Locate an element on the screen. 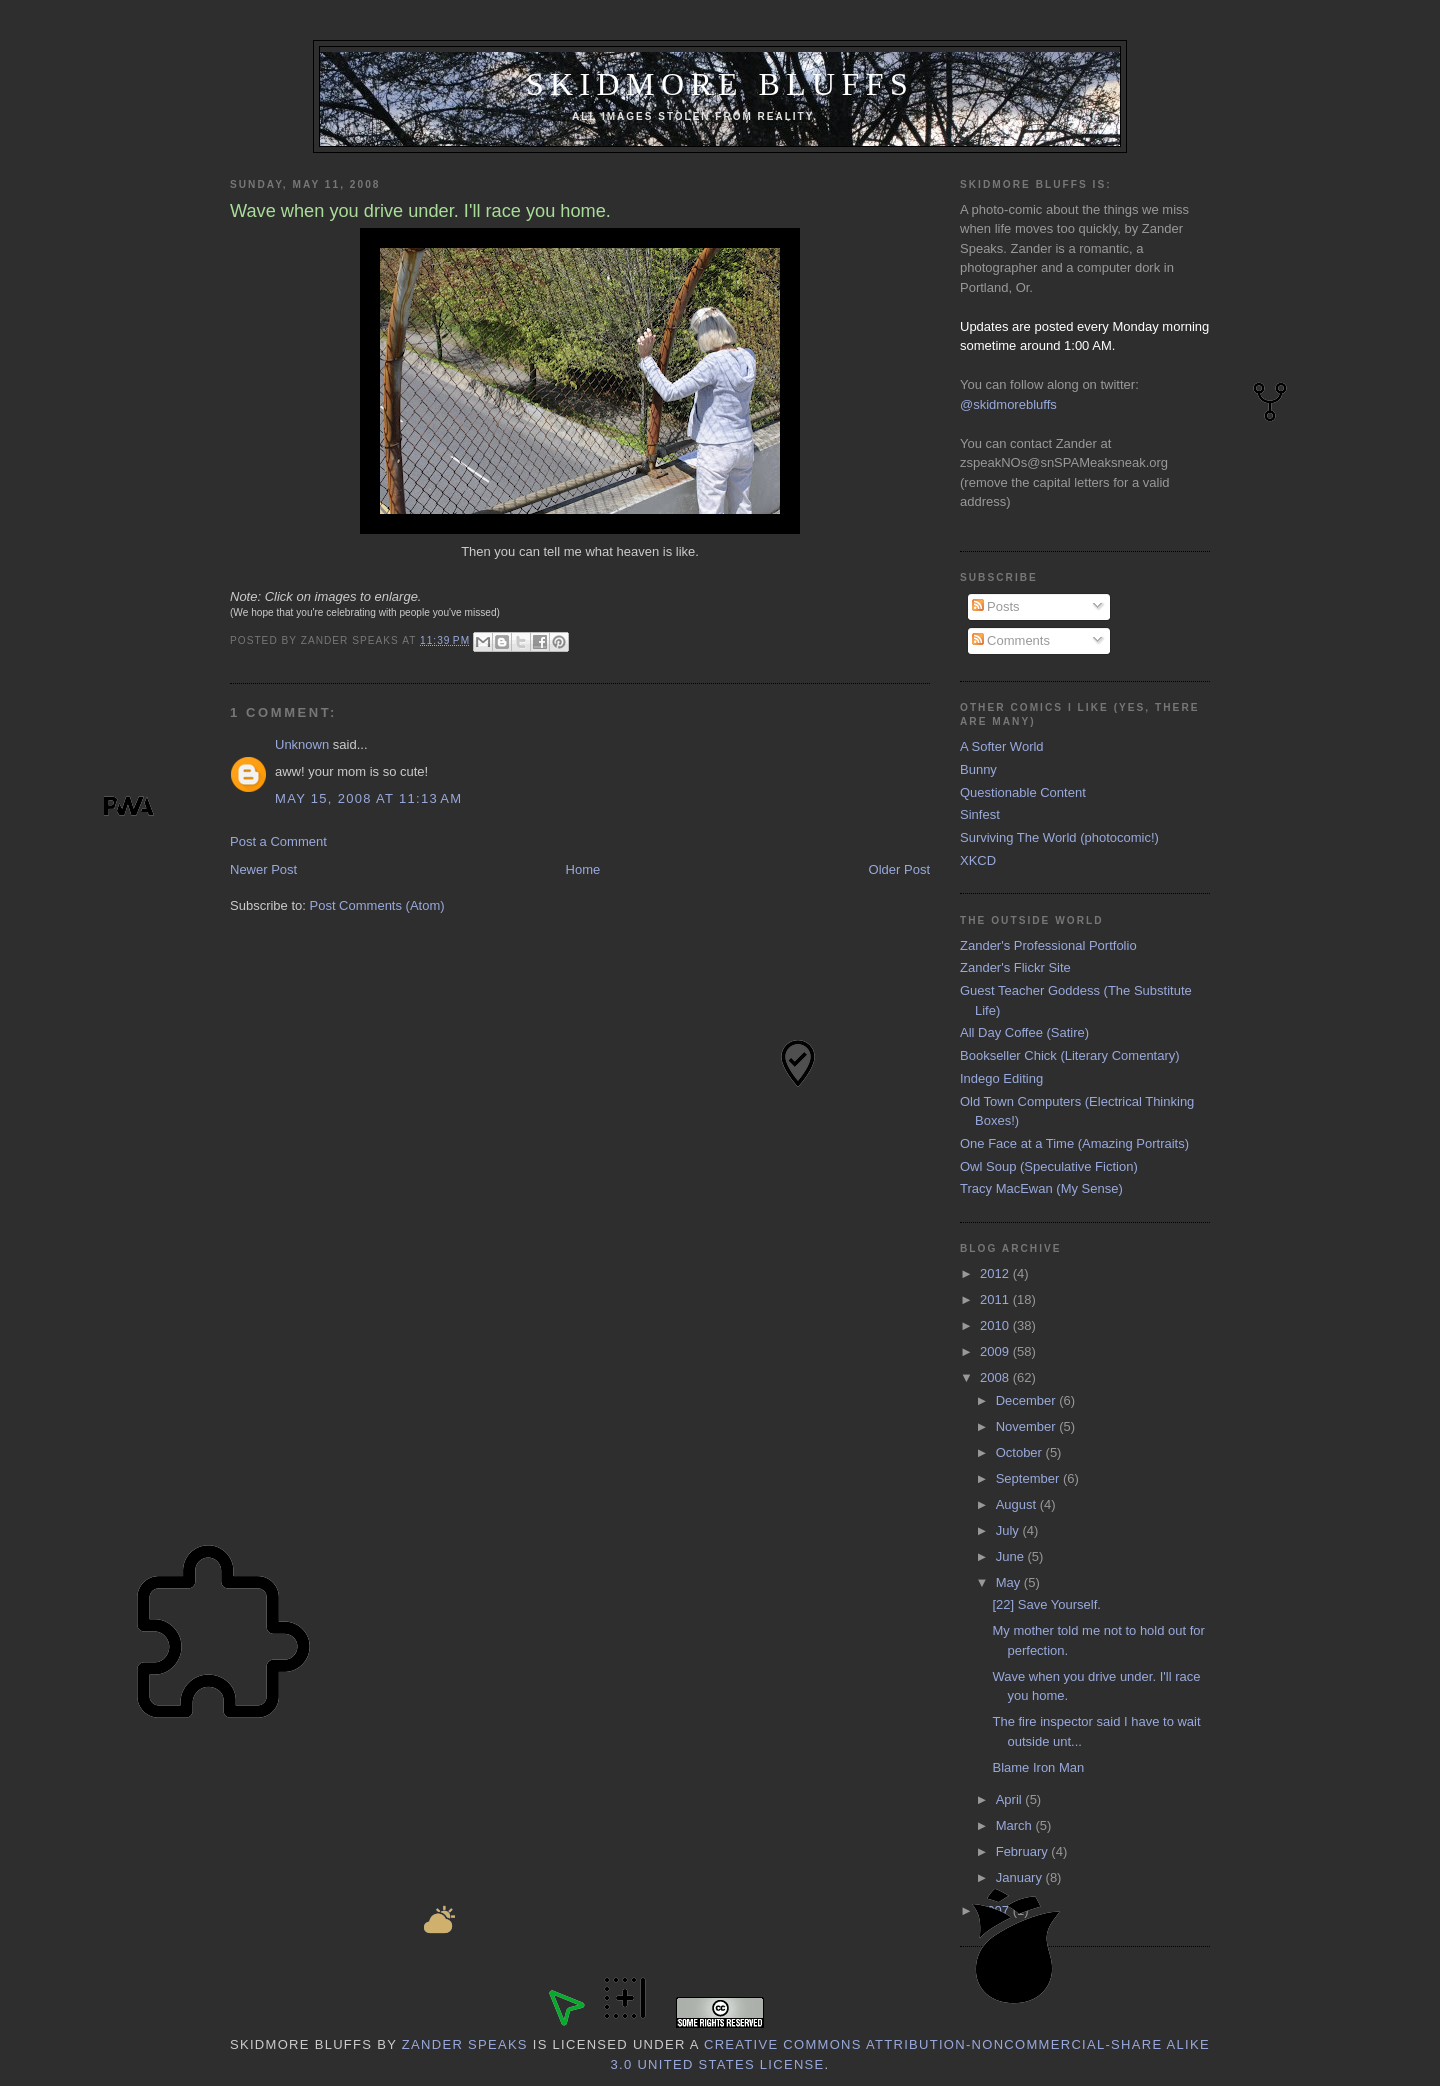  cursor or pointer indicator is located at coordinates (566, 2007).